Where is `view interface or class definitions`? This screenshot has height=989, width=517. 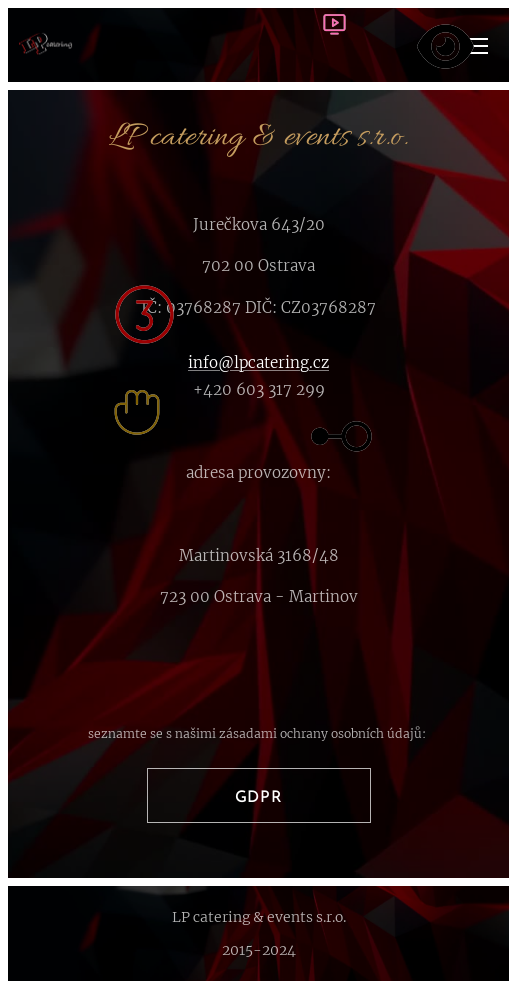 view interface or class definitions is located at coordinates (341, 438).